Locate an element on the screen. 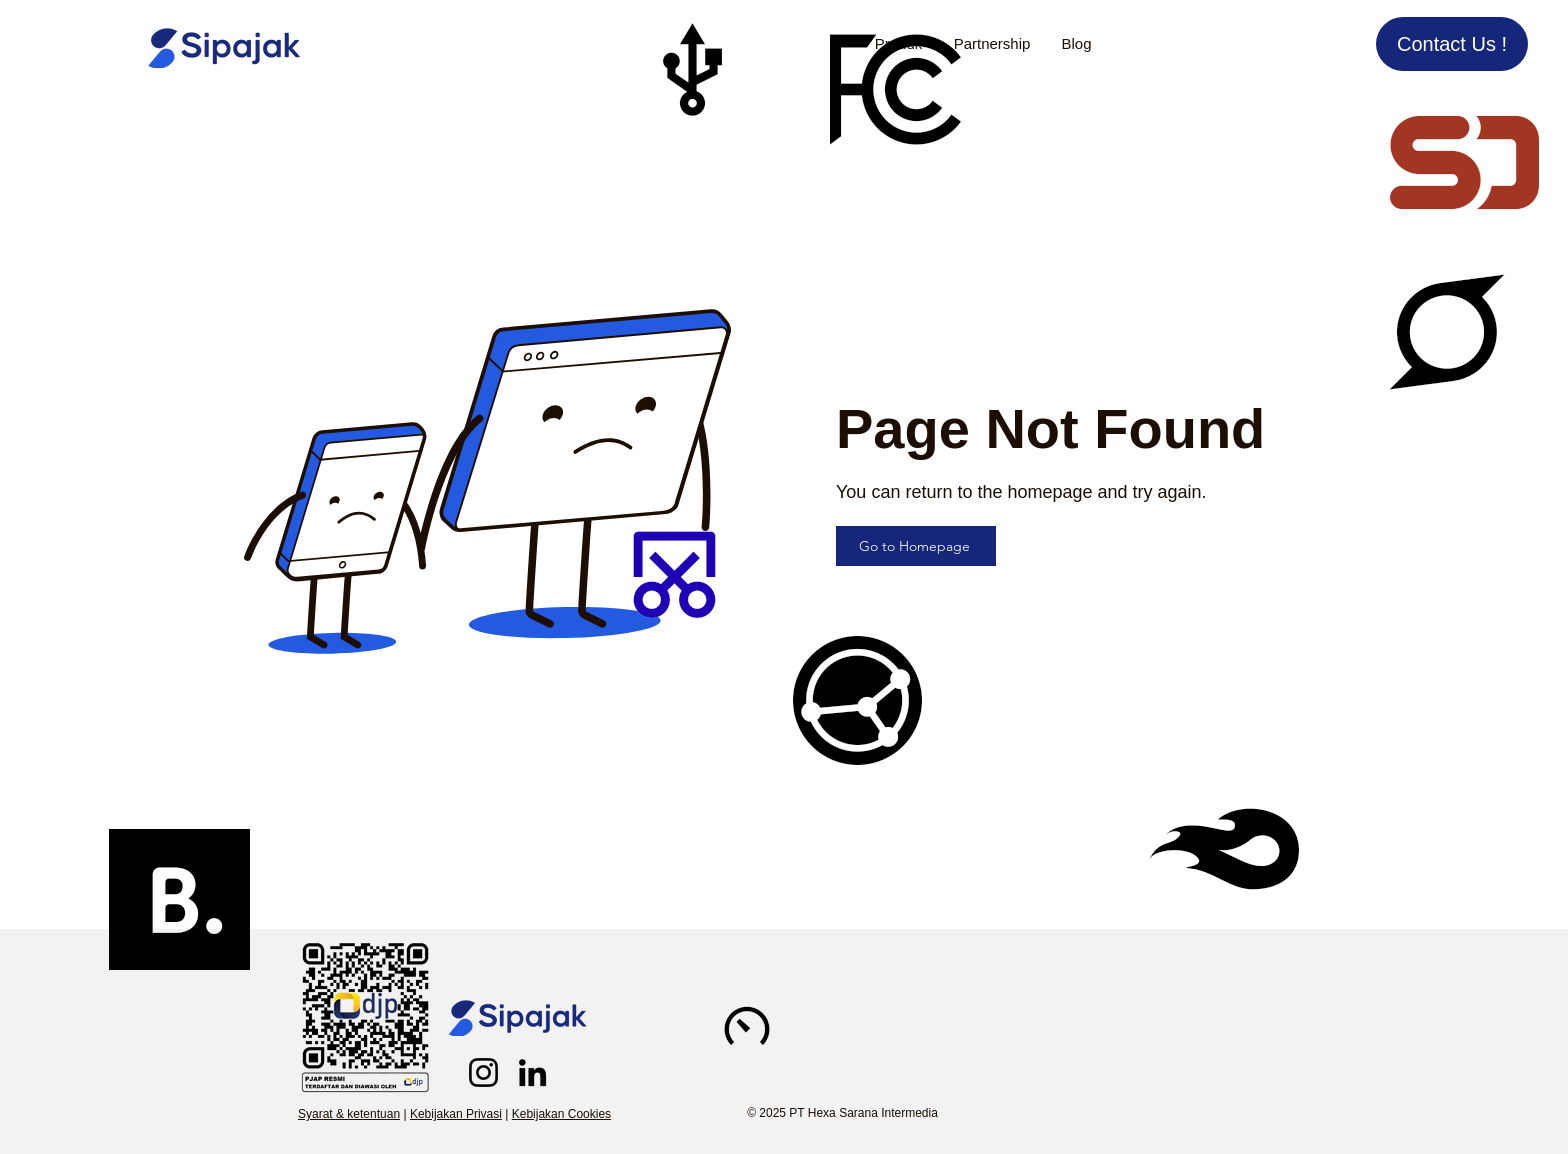 Image resolution: width=1568 pixels, height=1154 pixels. open the Booking.com app is located at coordinates (179, 899).